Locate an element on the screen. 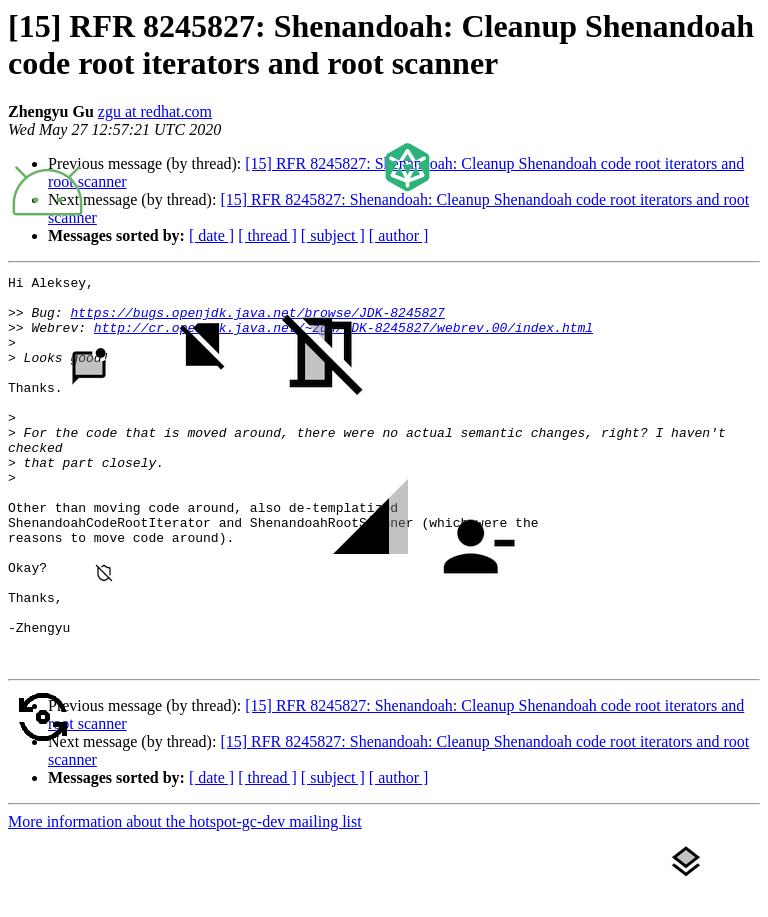  meeting room unavailable is located at coordinates (324, 352).